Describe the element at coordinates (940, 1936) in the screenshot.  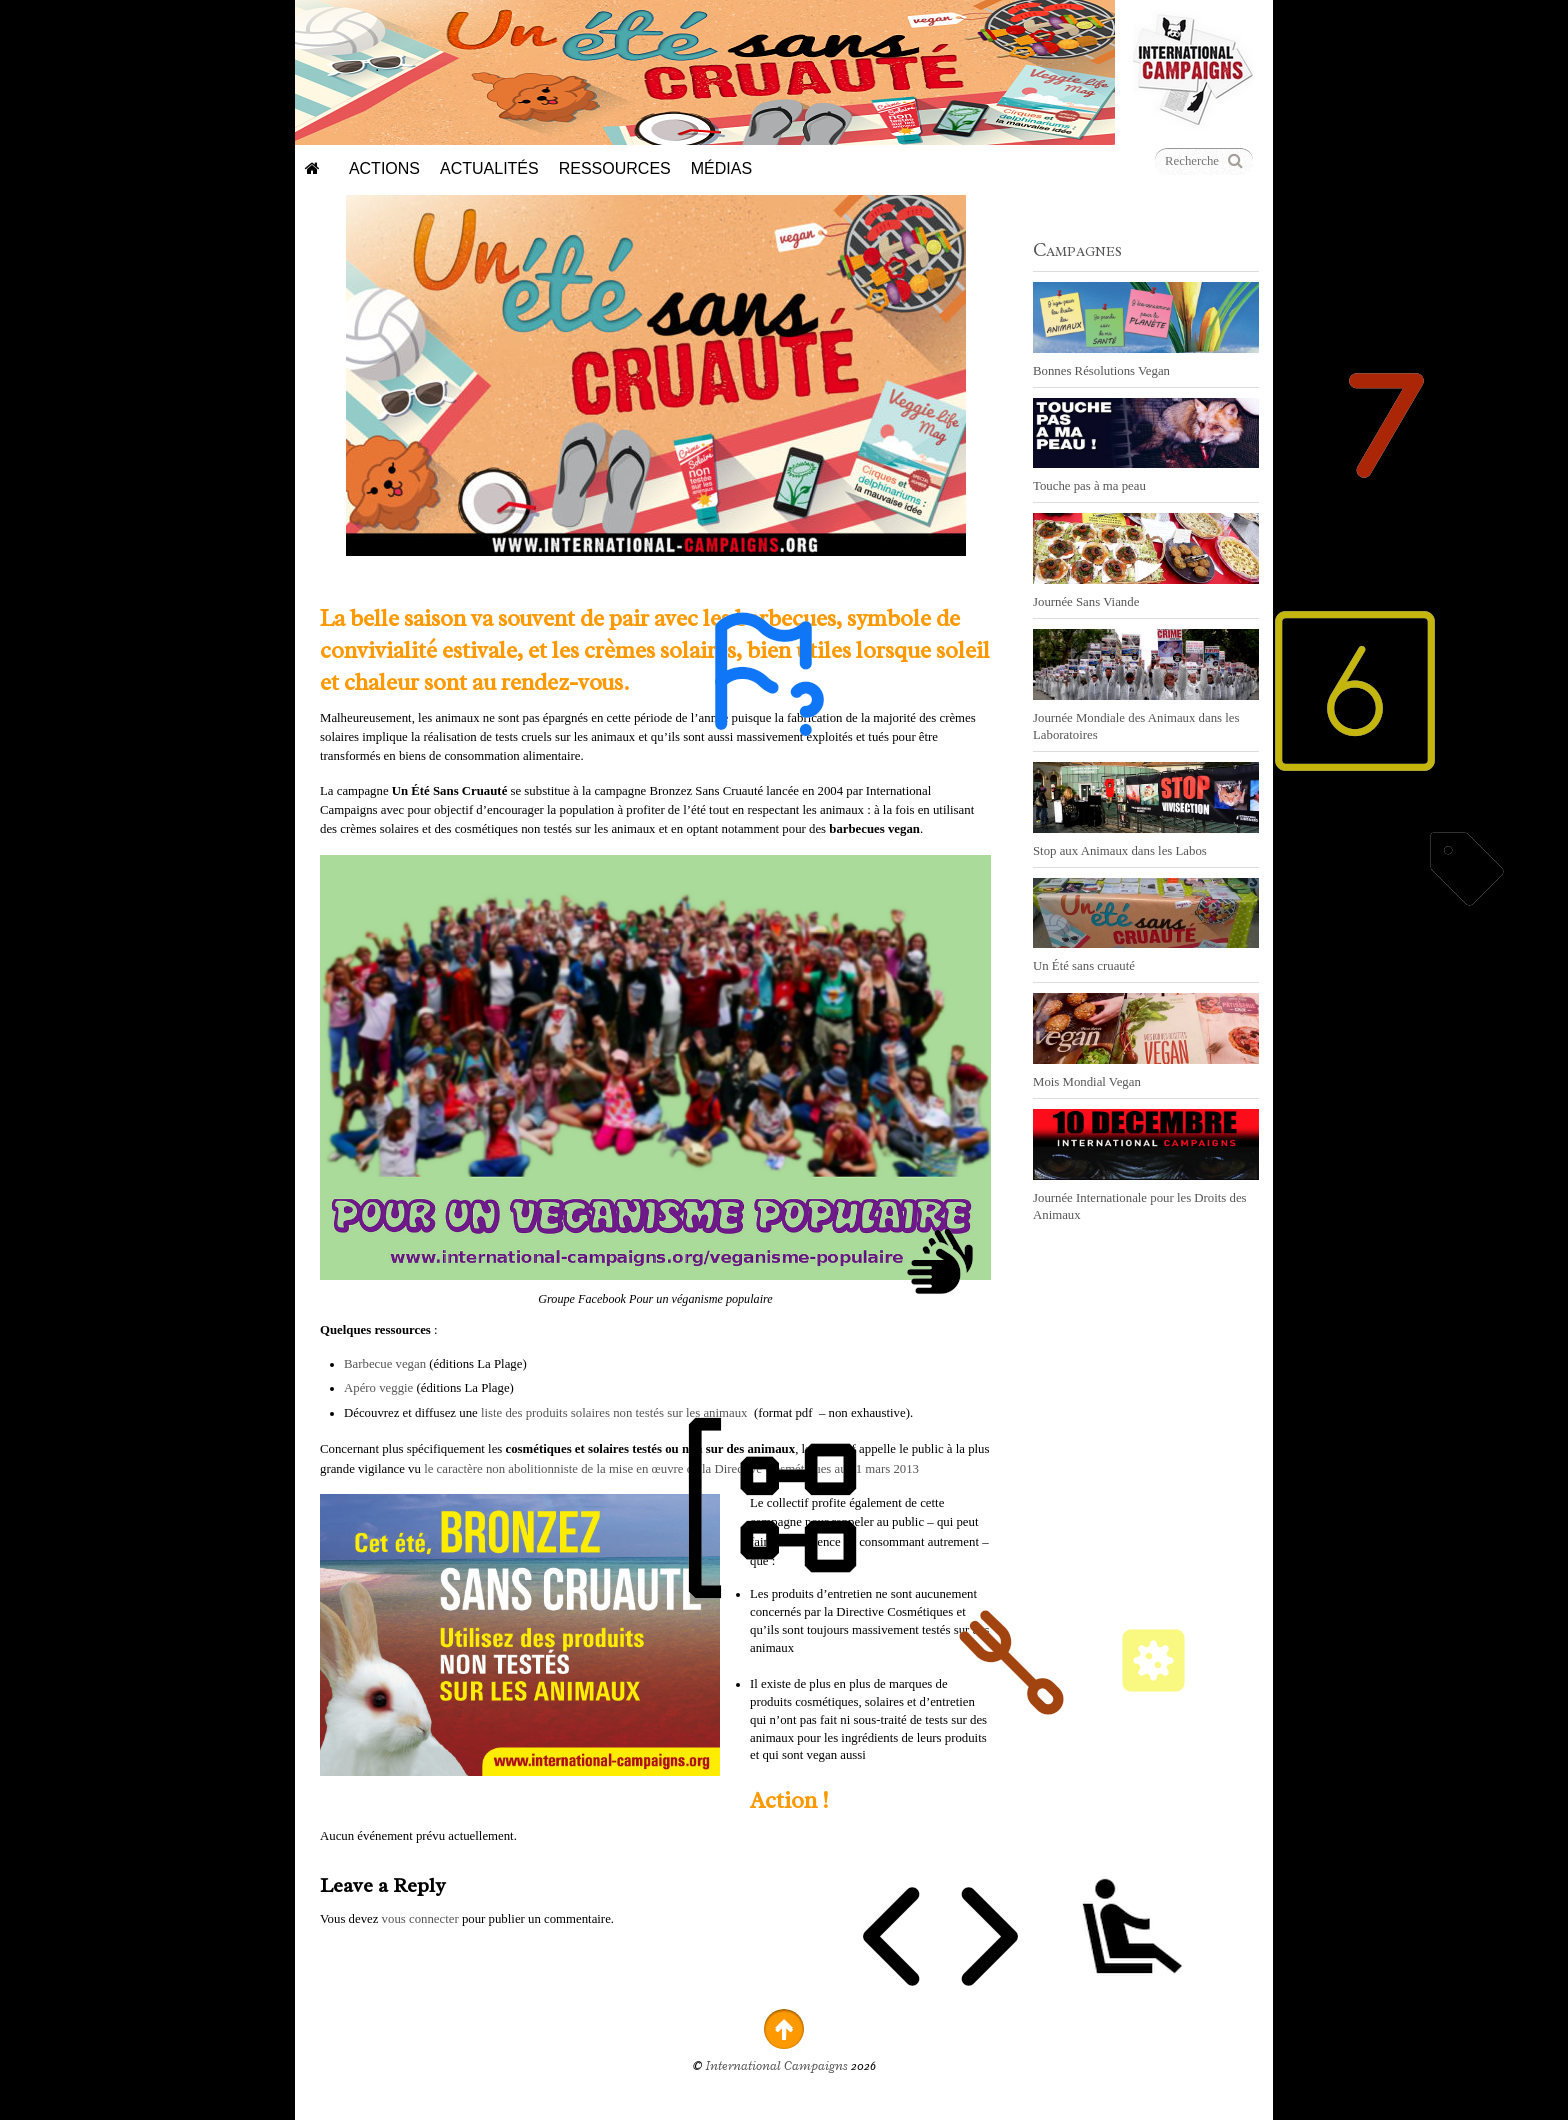
I see `view or edit source code` at that location.